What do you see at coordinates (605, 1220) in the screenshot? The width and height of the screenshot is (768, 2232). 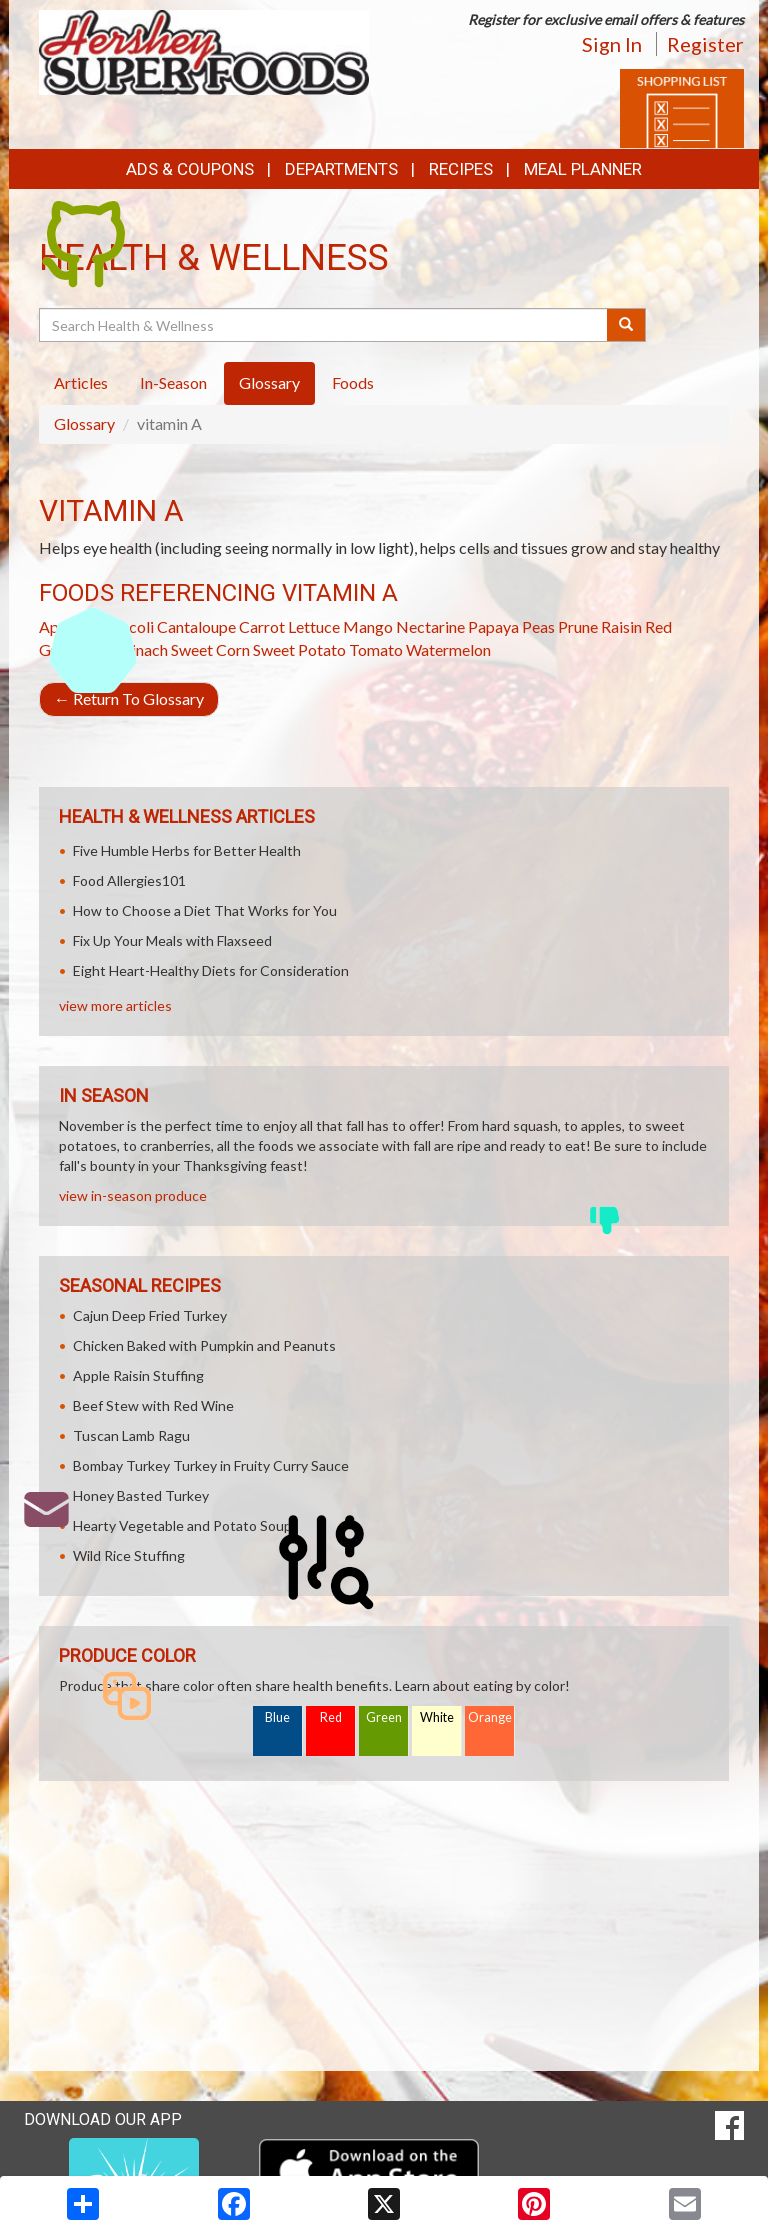 I see `dislike or downvote content` at bounding box center [605, 1220].